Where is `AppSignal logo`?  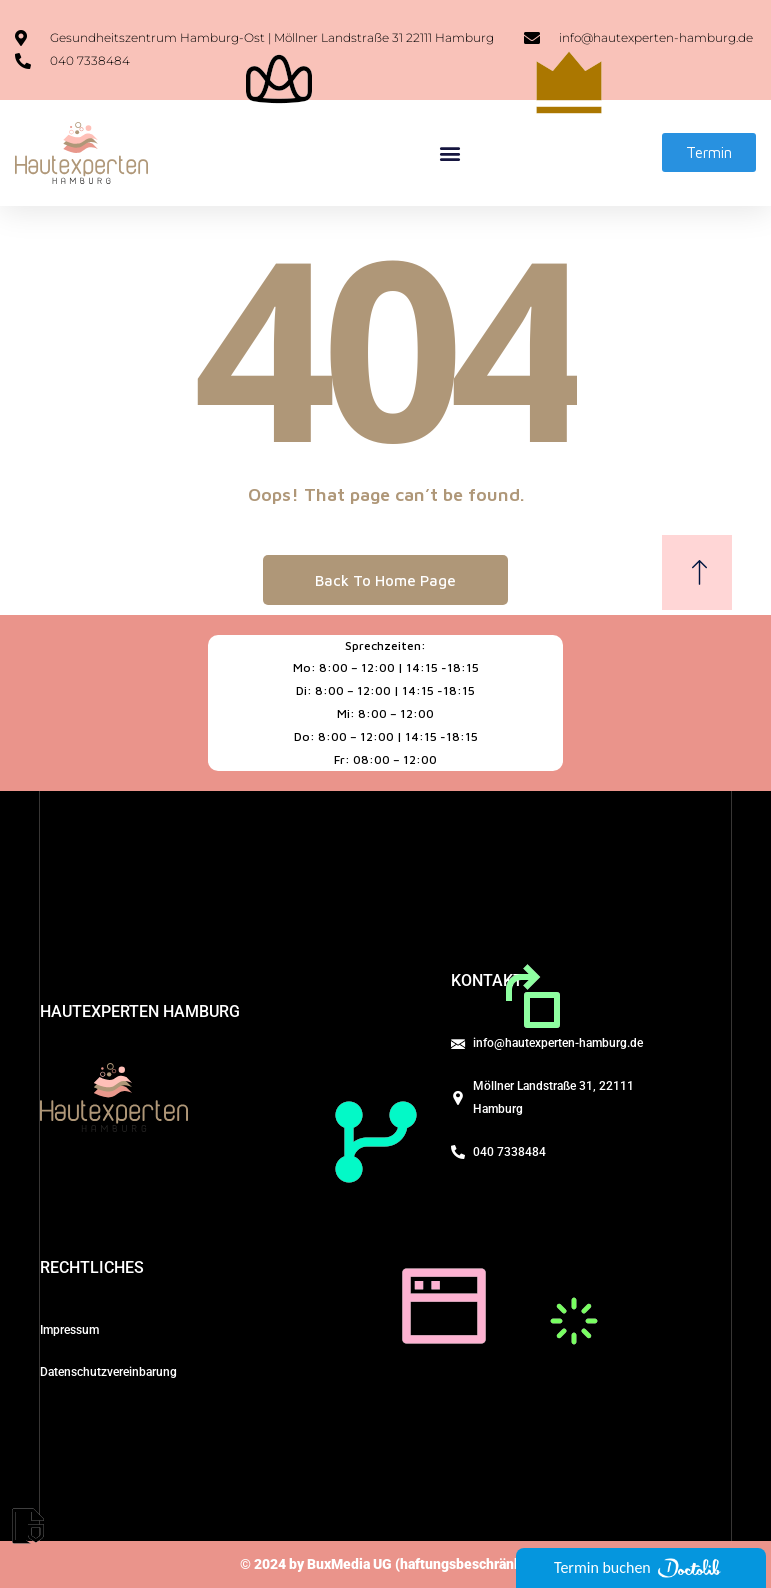
AppSignal logo is located at coordinates (279, 79).